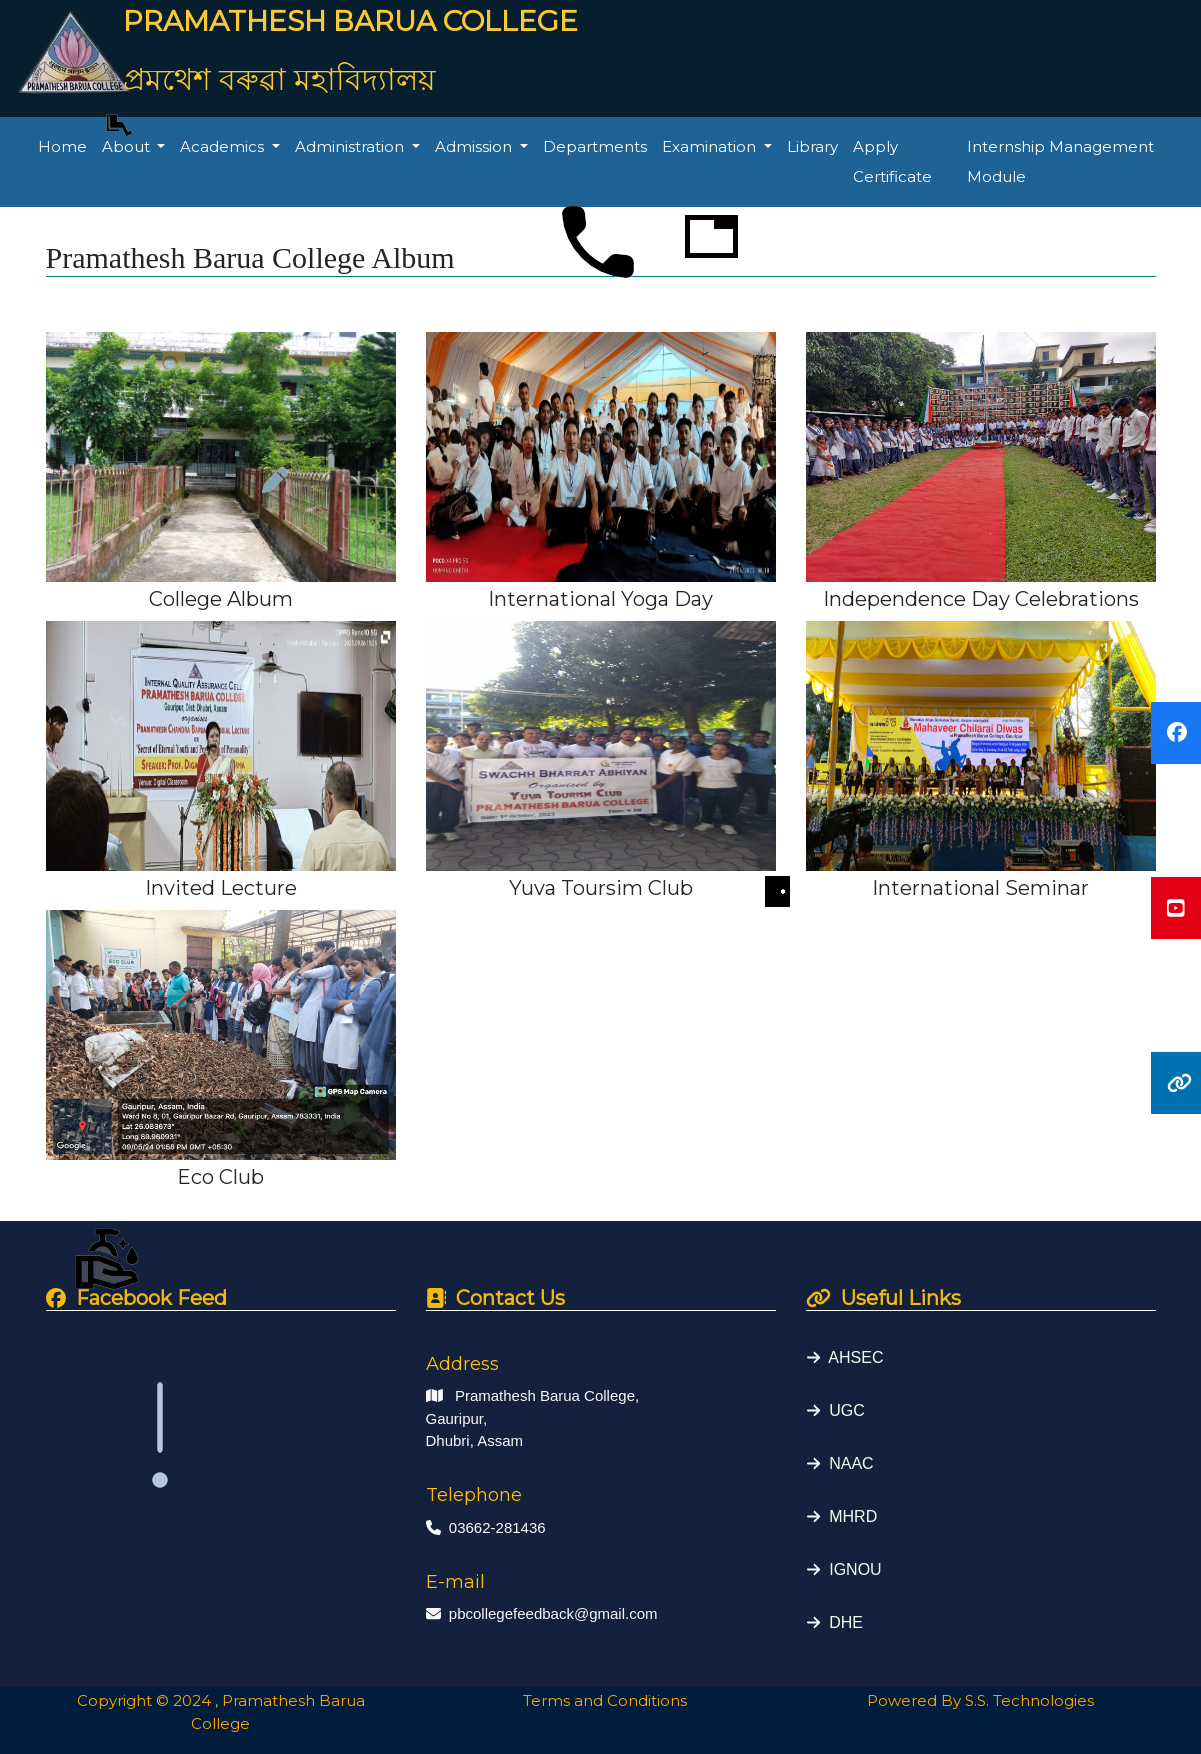  What do you see at coordinates (108, 1258) in the screenshot?
I see `hand washing or hygiene reminder` at bounding box center [108, 1258].